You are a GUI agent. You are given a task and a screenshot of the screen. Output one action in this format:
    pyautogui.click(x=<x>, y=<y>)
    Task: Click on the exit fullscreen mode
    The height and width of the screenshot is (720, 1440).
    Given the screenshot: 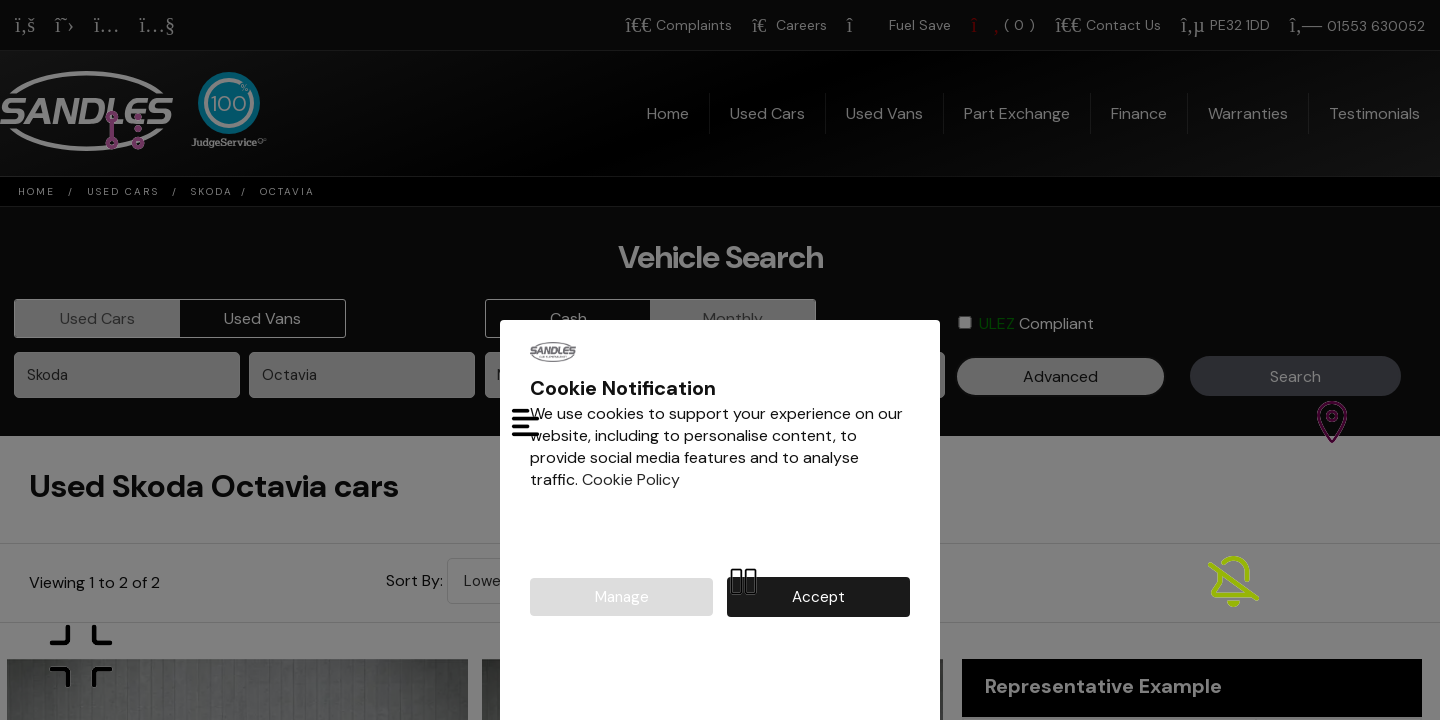 What is the action you would take?
    pyautogui.click(x=81, y=656)
    